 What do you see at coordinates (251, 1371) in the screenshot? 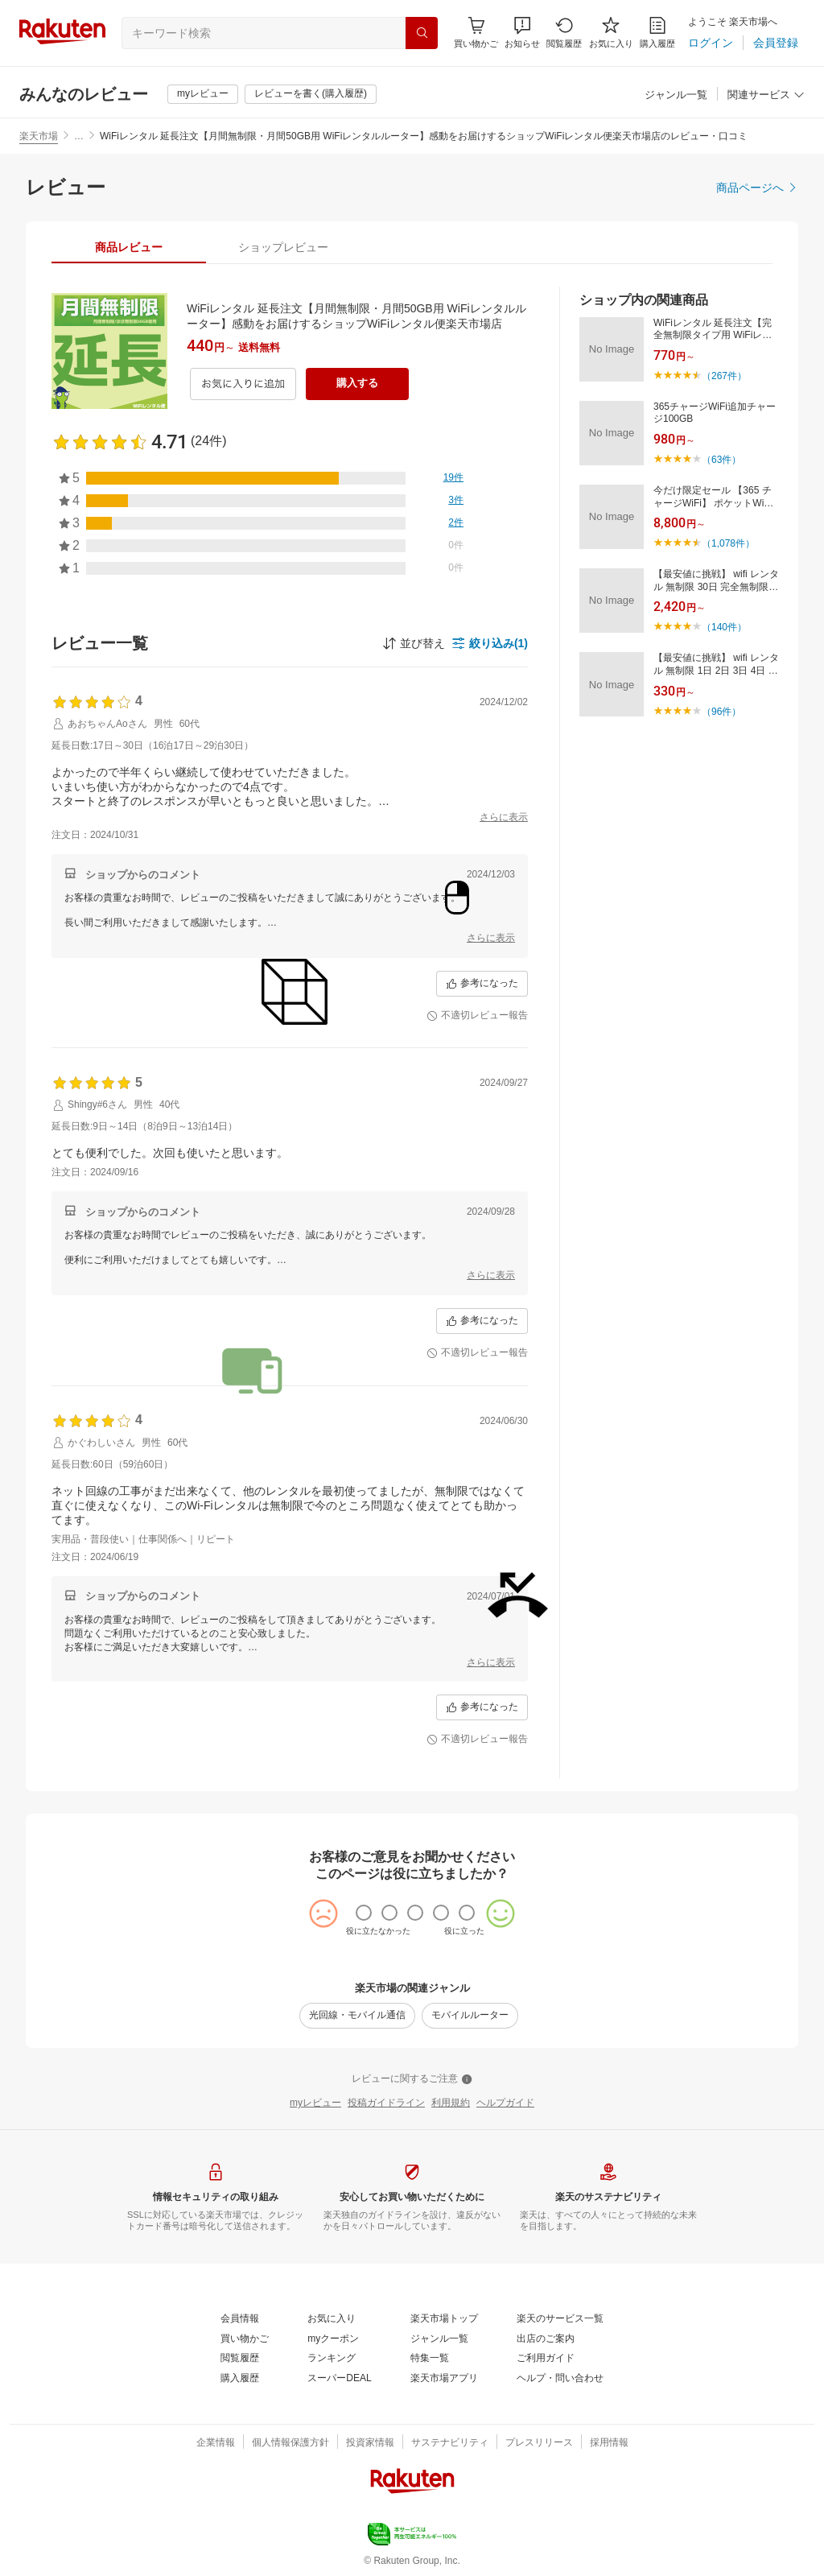
I see `manage connected devices` at bounding box center [251, 1371].